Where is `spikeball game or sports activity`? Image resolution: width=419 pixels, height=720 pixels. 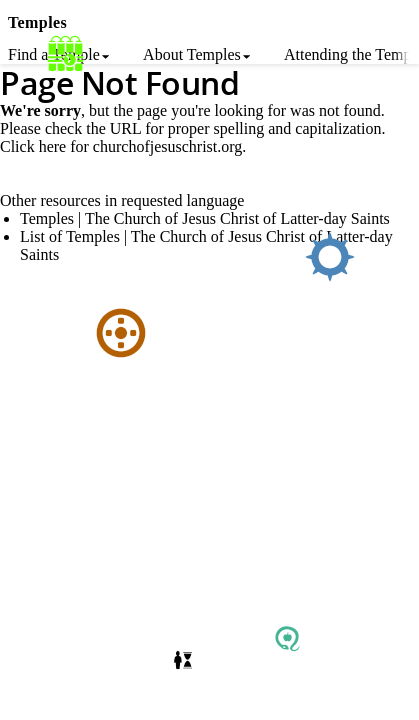 spikeball game or sports activity is located at coordinates (330, 257).